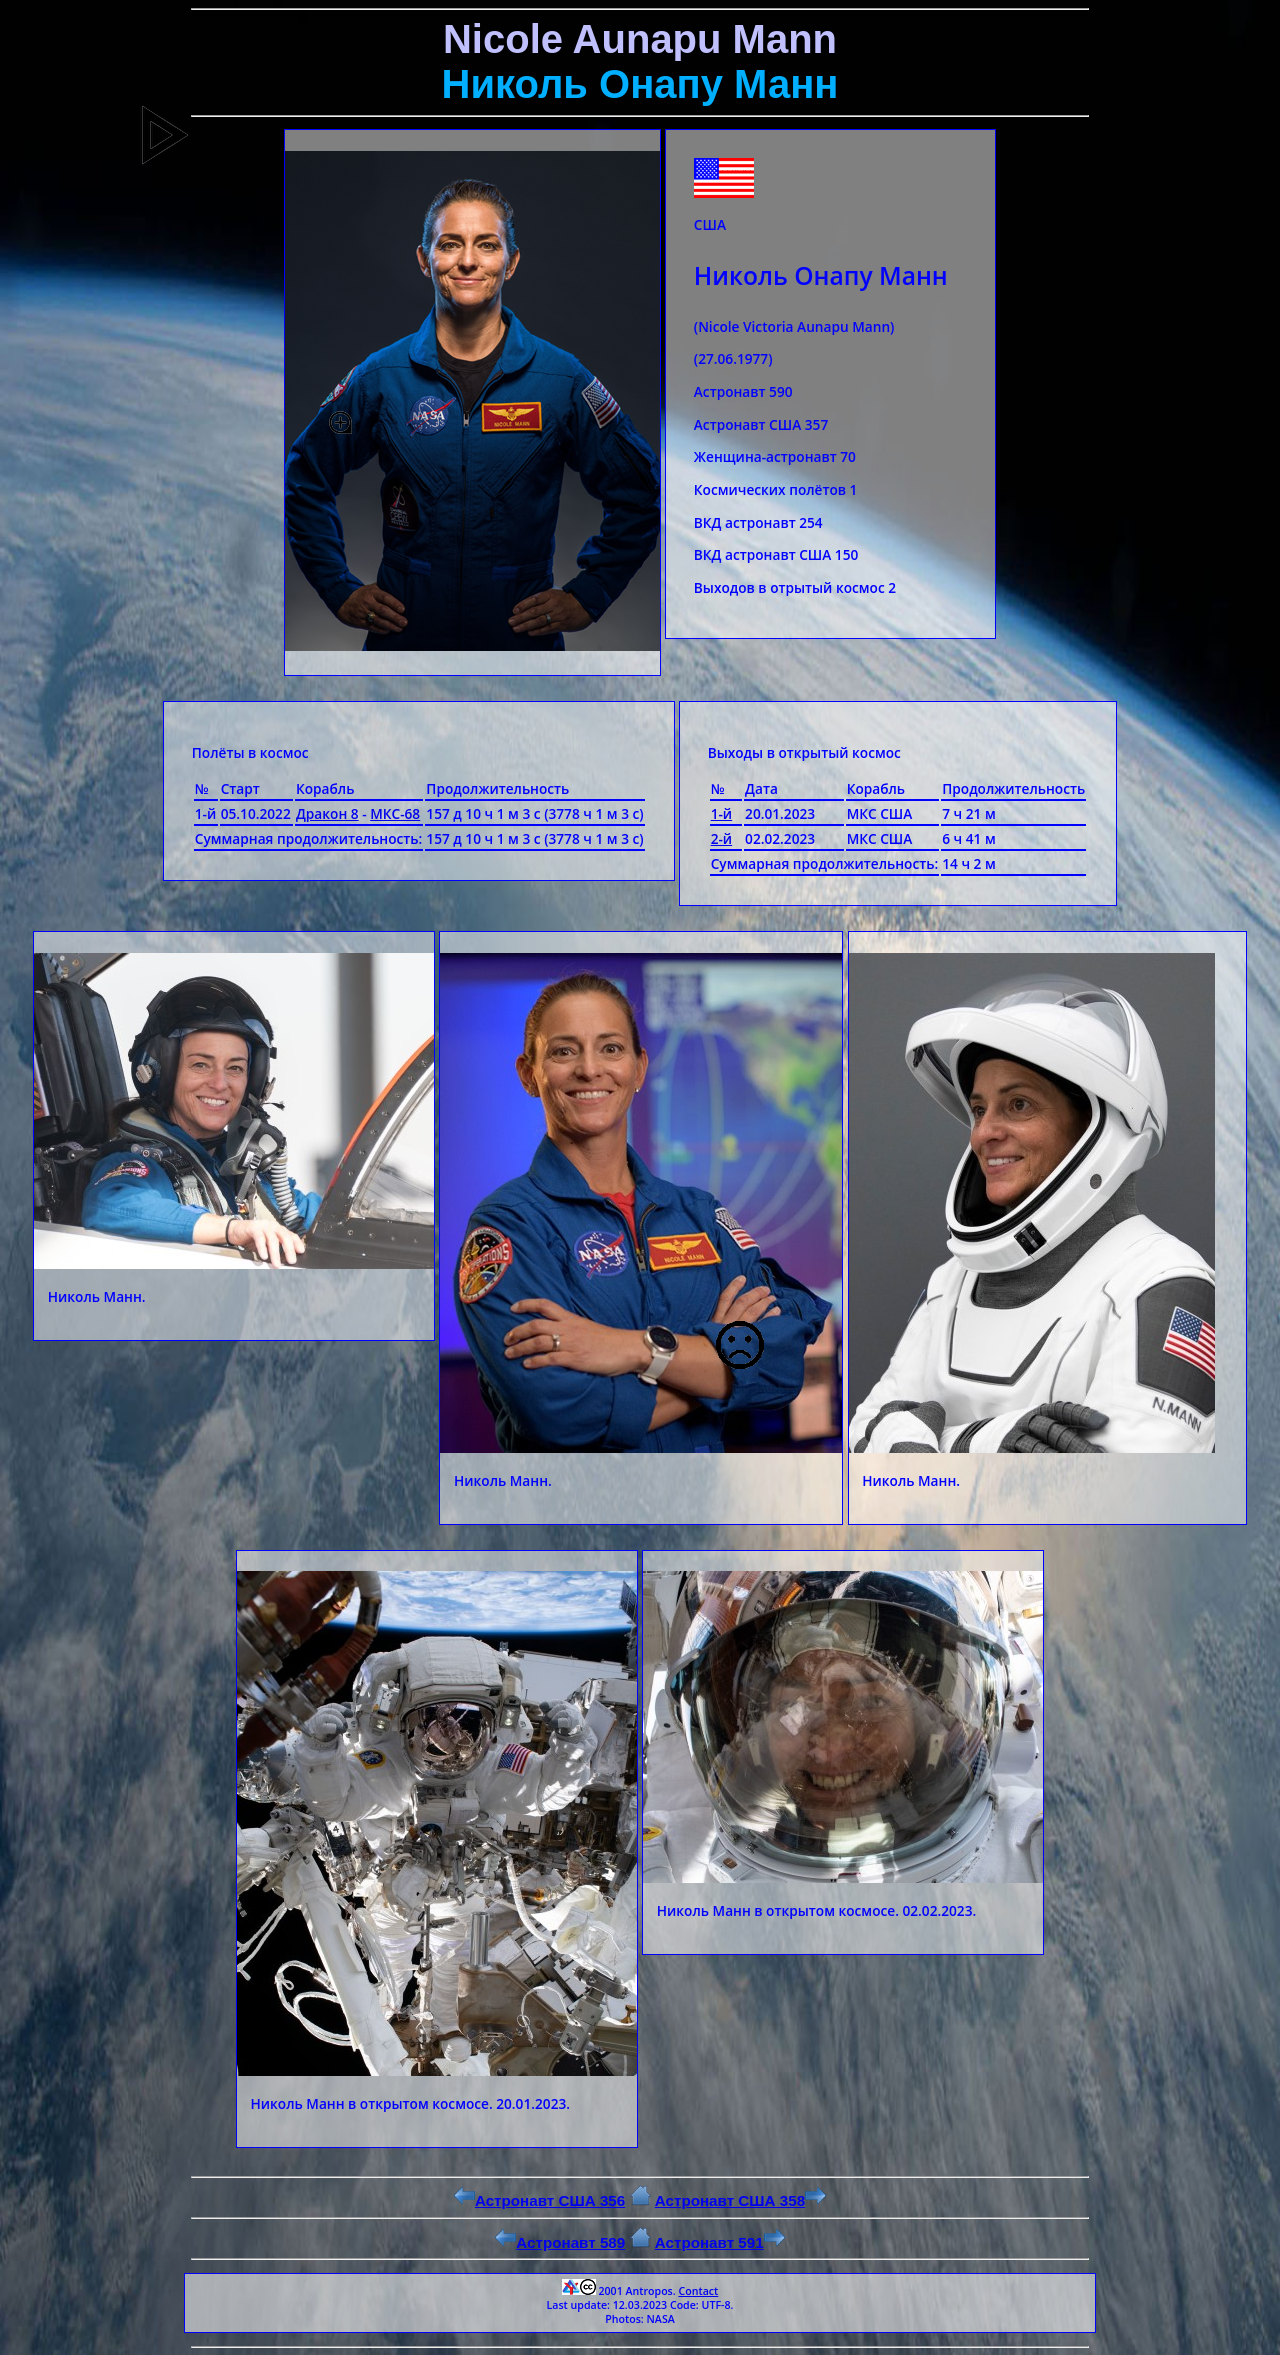 Image resolution: width=1280 pixels, height=2355 pixels. Describe the element at coordinates (740, 1345) in the screenshot. I see `rate your experience as negative` at that location.